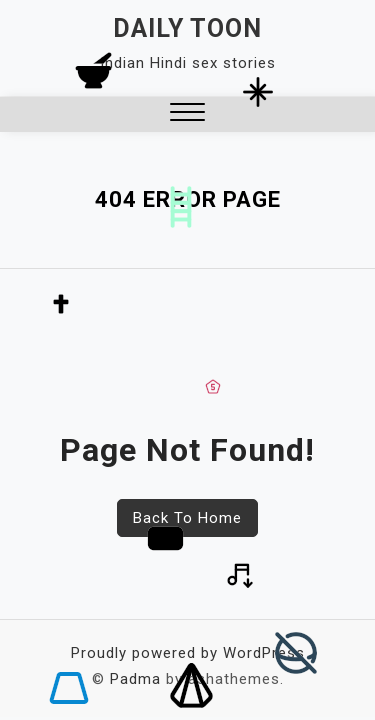 The height and width of the screenshot is (720, 375). What do you see at coordinates (191, 686) in the screenshot?
I see `view 3D shape or geometric object` at bounding box center [191, 686].